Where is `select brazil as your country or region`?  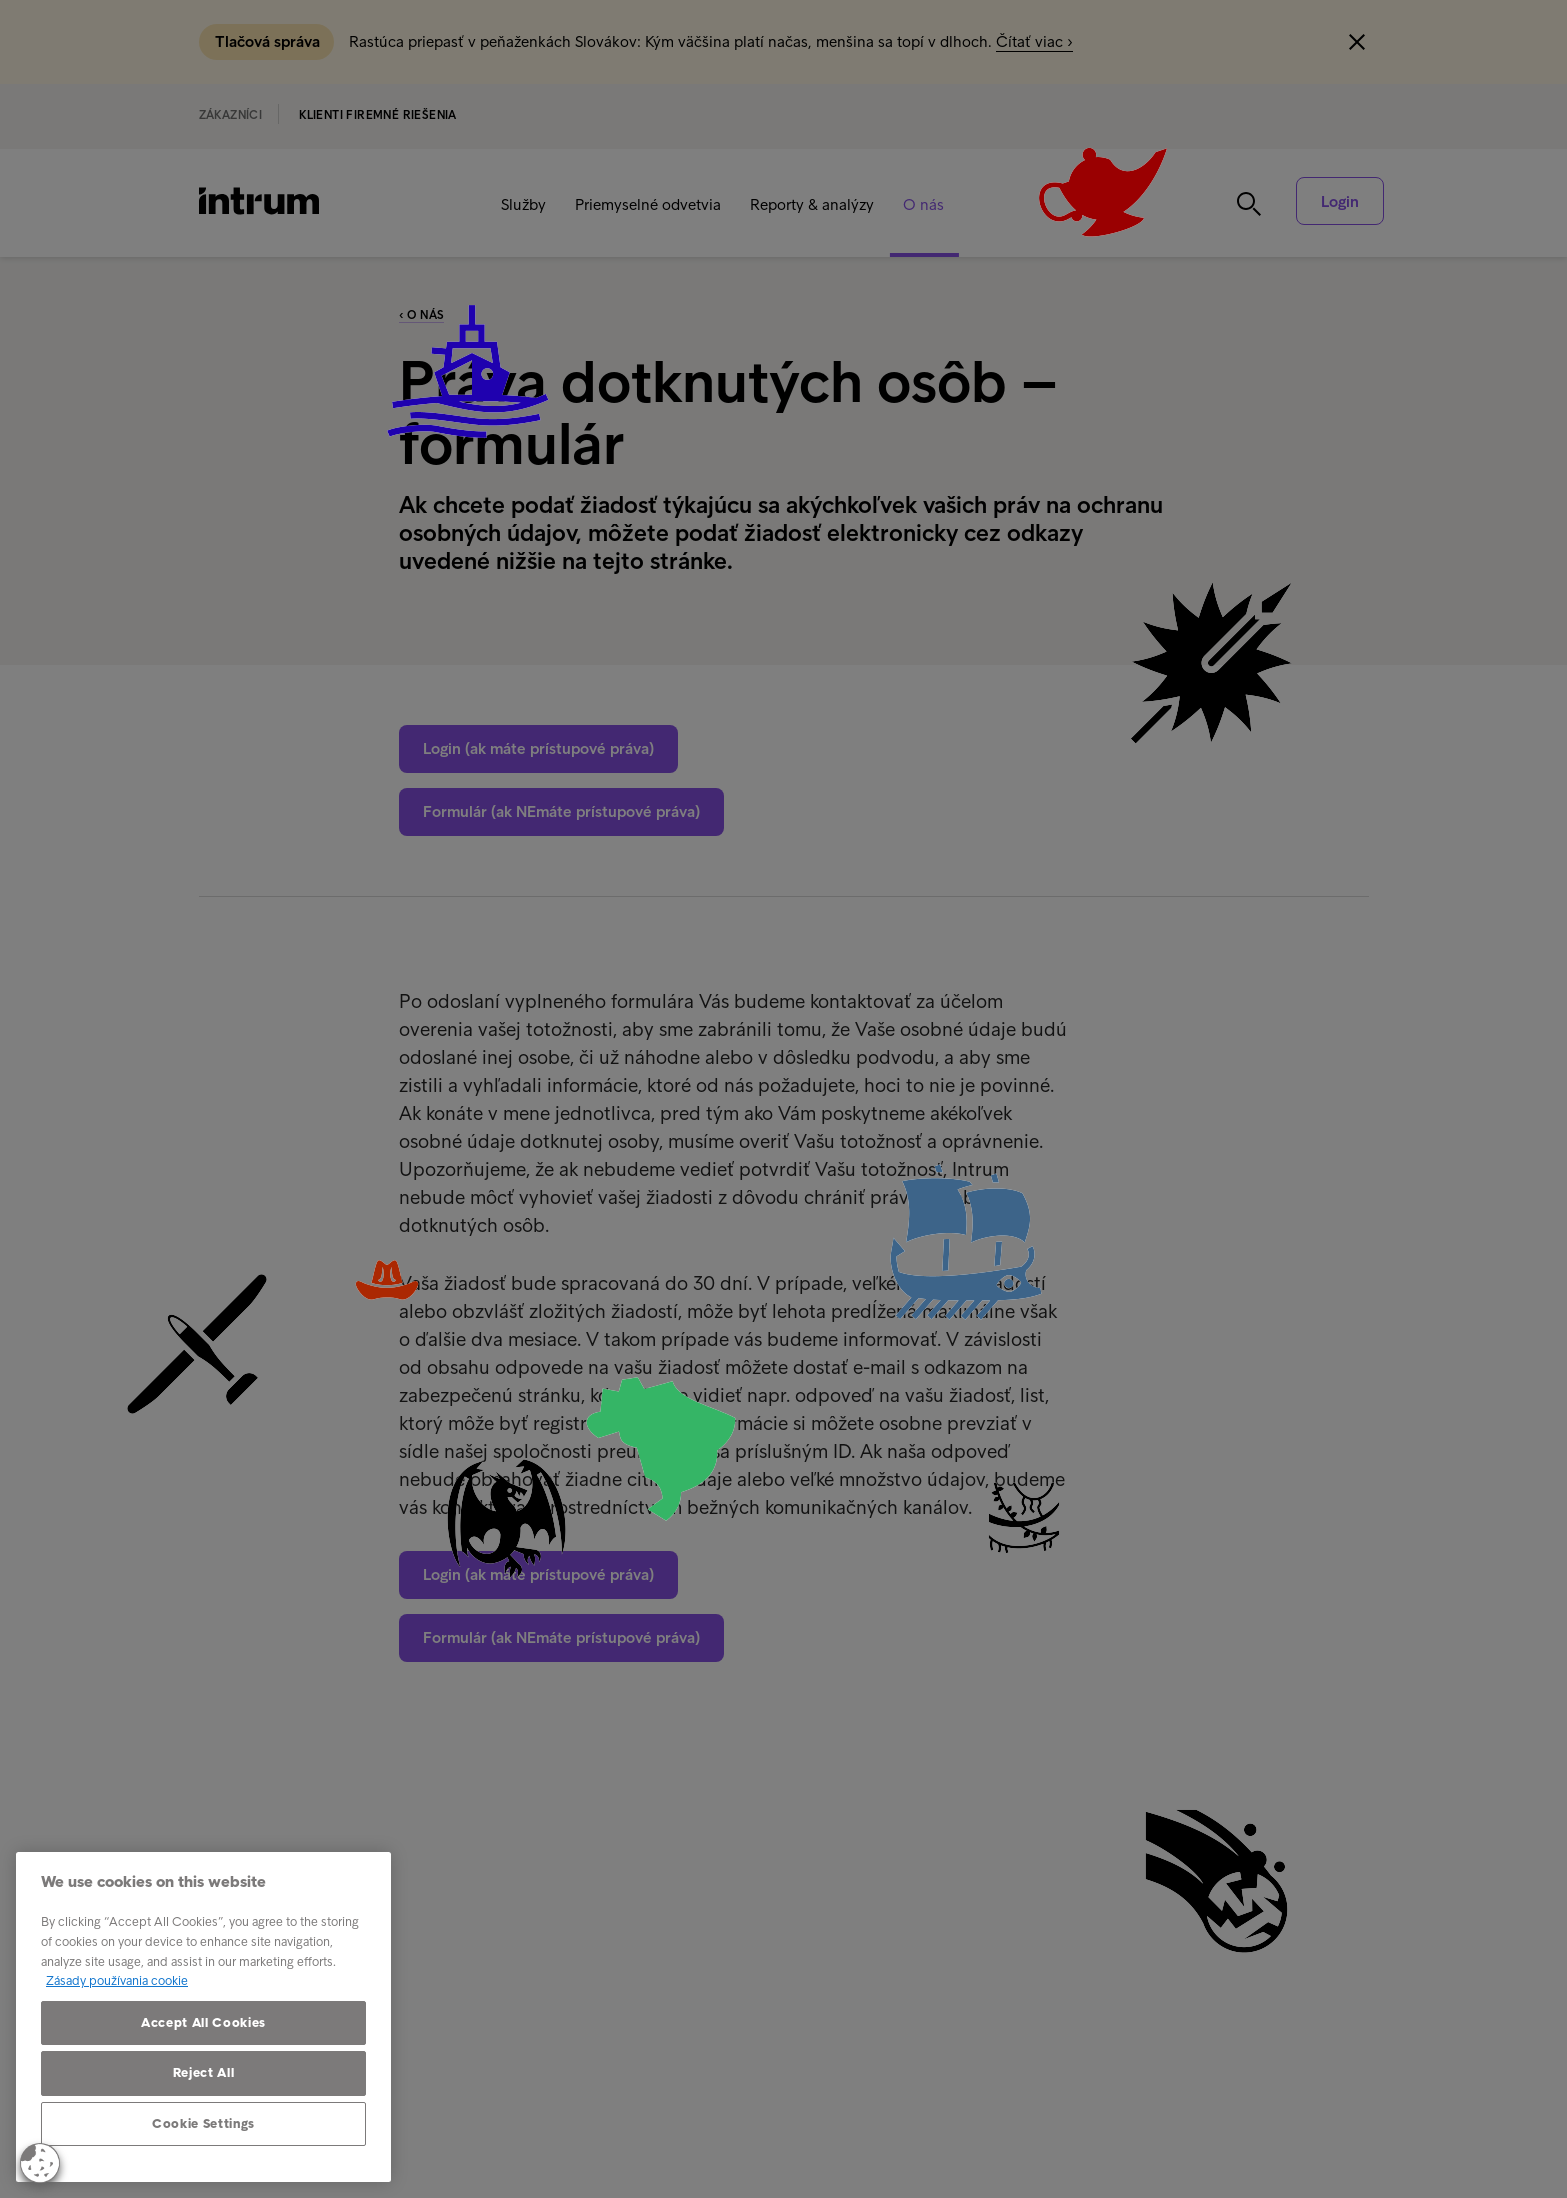
select brazil as your country or region is located at coordinates (661, 1449).